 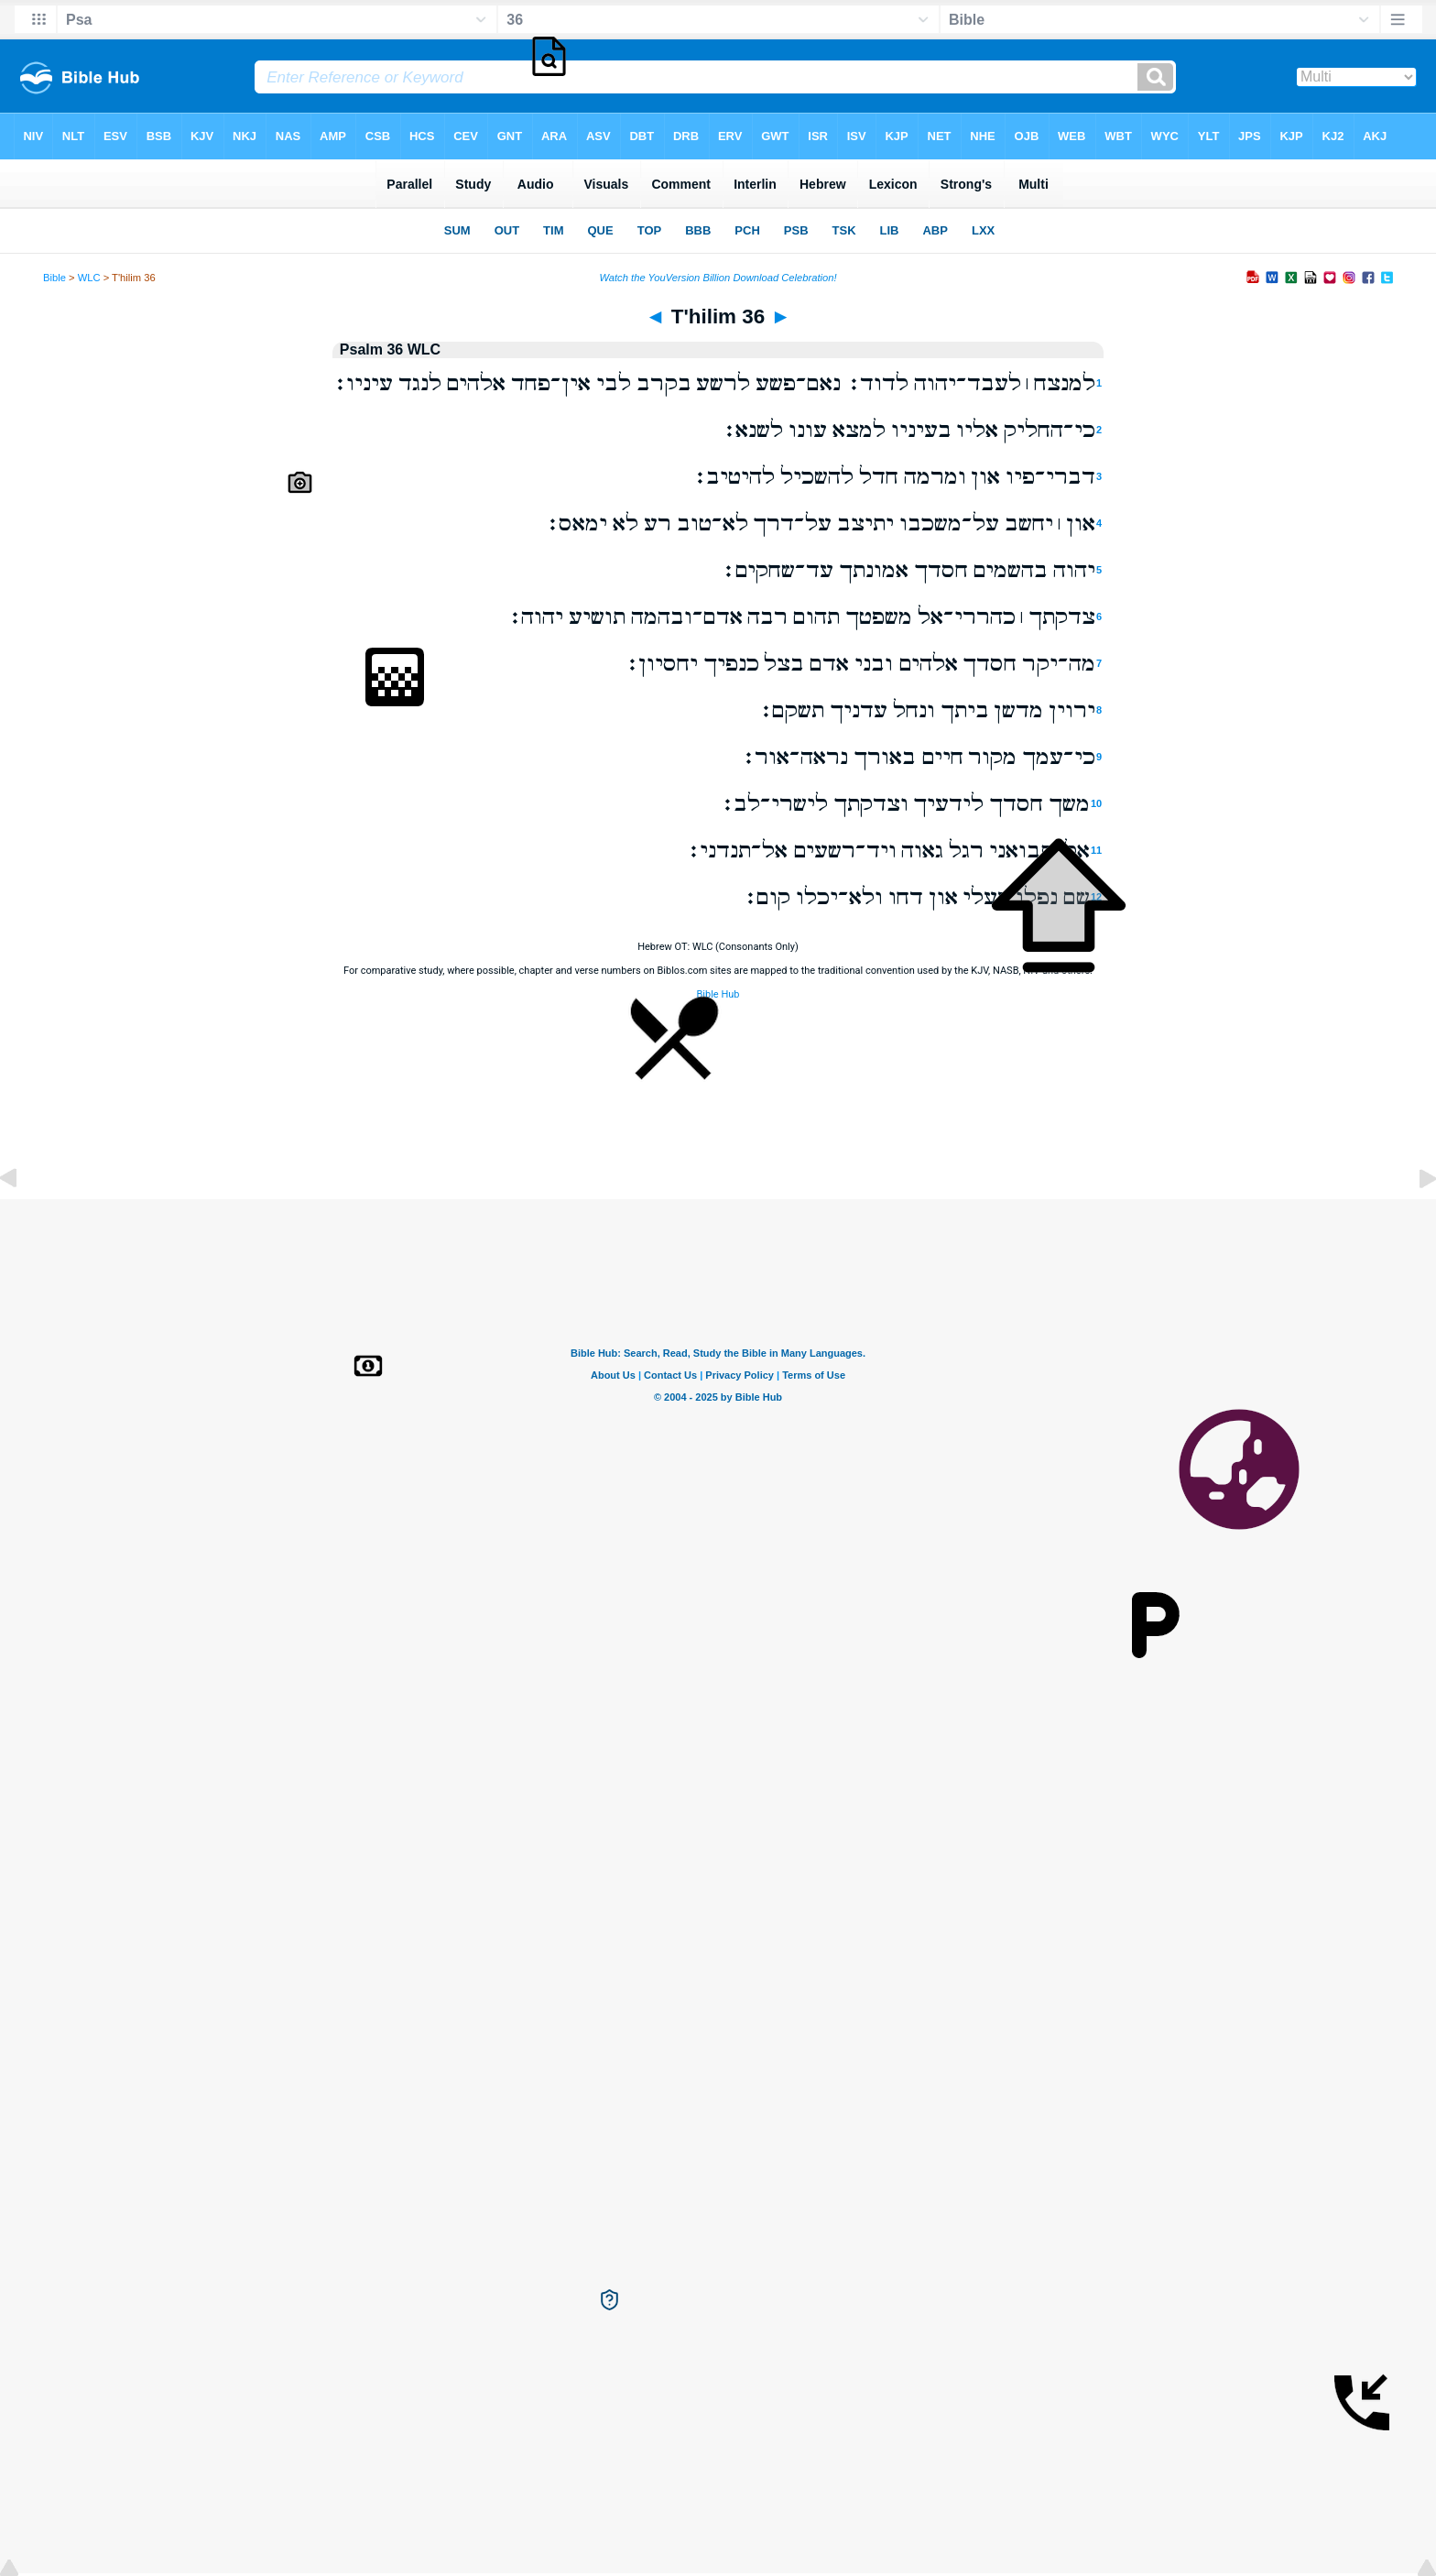 What do you see at coordinates (673, 1037) in the screenshot?
I see `view restaurant or dining options` at bounding box center [673, 1037].